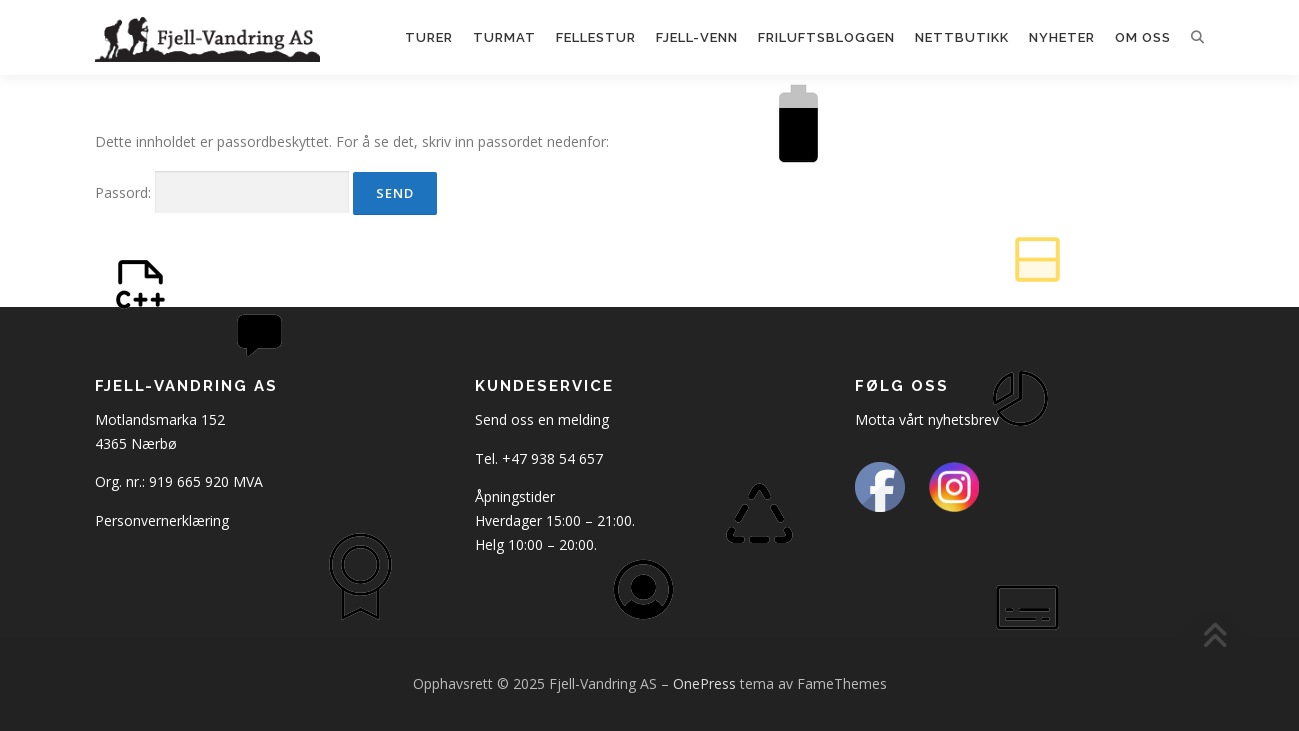 This screenshot has width=1299, height=731. Describe the element at coordinates (1037, 259) in the screenshot. I see `toggle bottom panel visibility` at that location.